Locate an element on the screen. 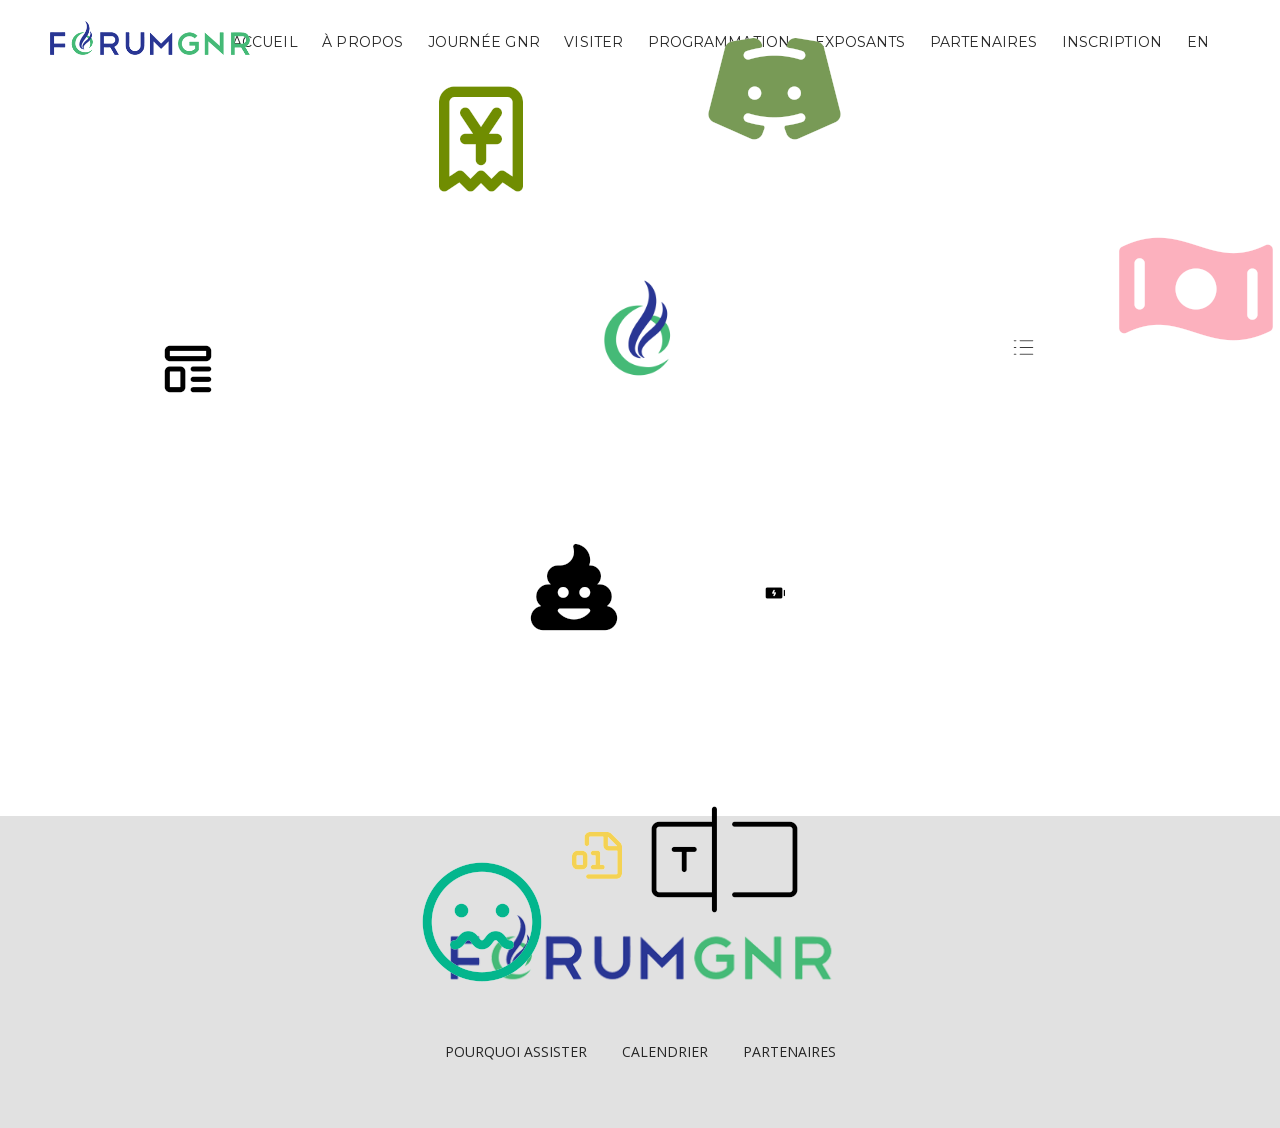 The width and height of the screenshot is (1280, 1128). view receipt in yuan currency is located at coordinates (481, 139).